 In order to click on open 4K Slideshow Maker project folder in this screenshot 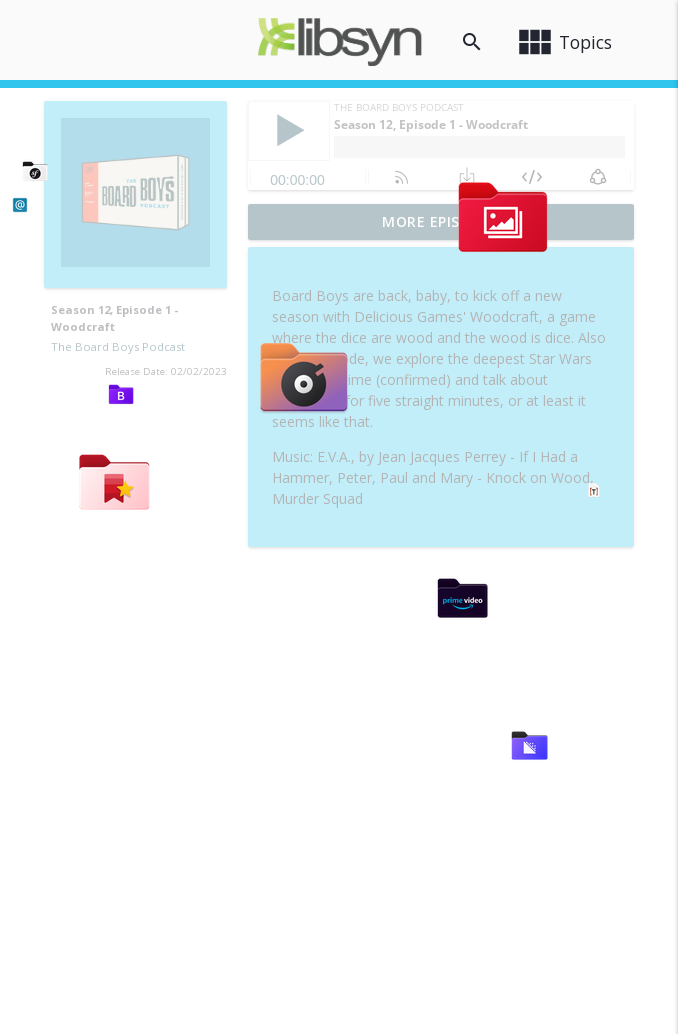, I will do `click(502, 219)`.